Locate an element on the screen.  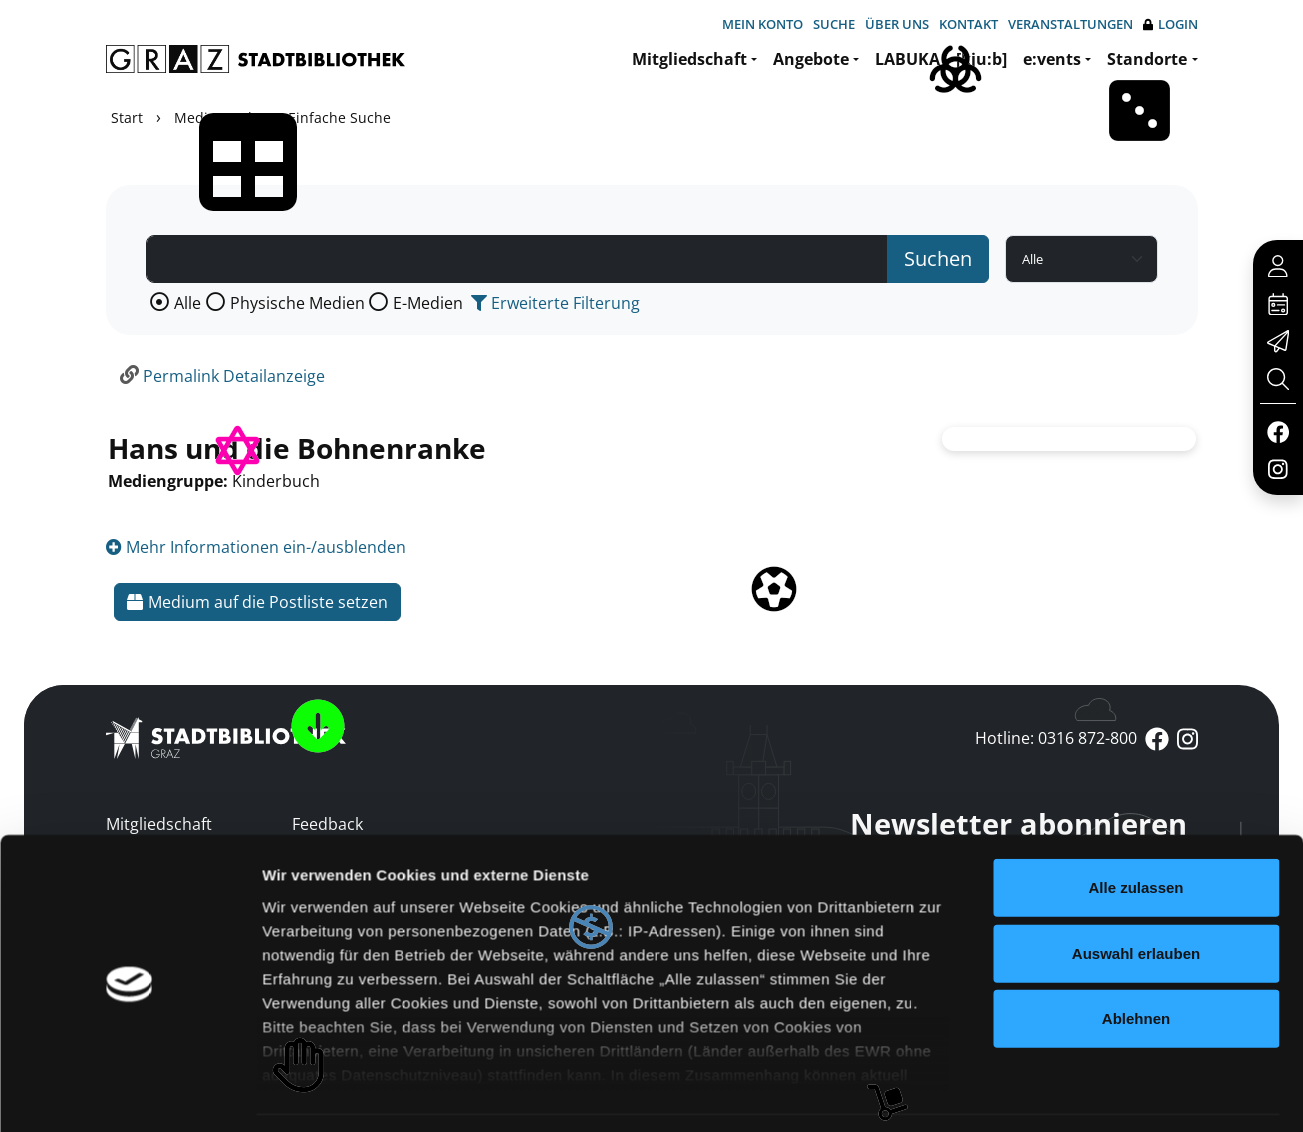
download file or content is located at coordinates (318, 726).